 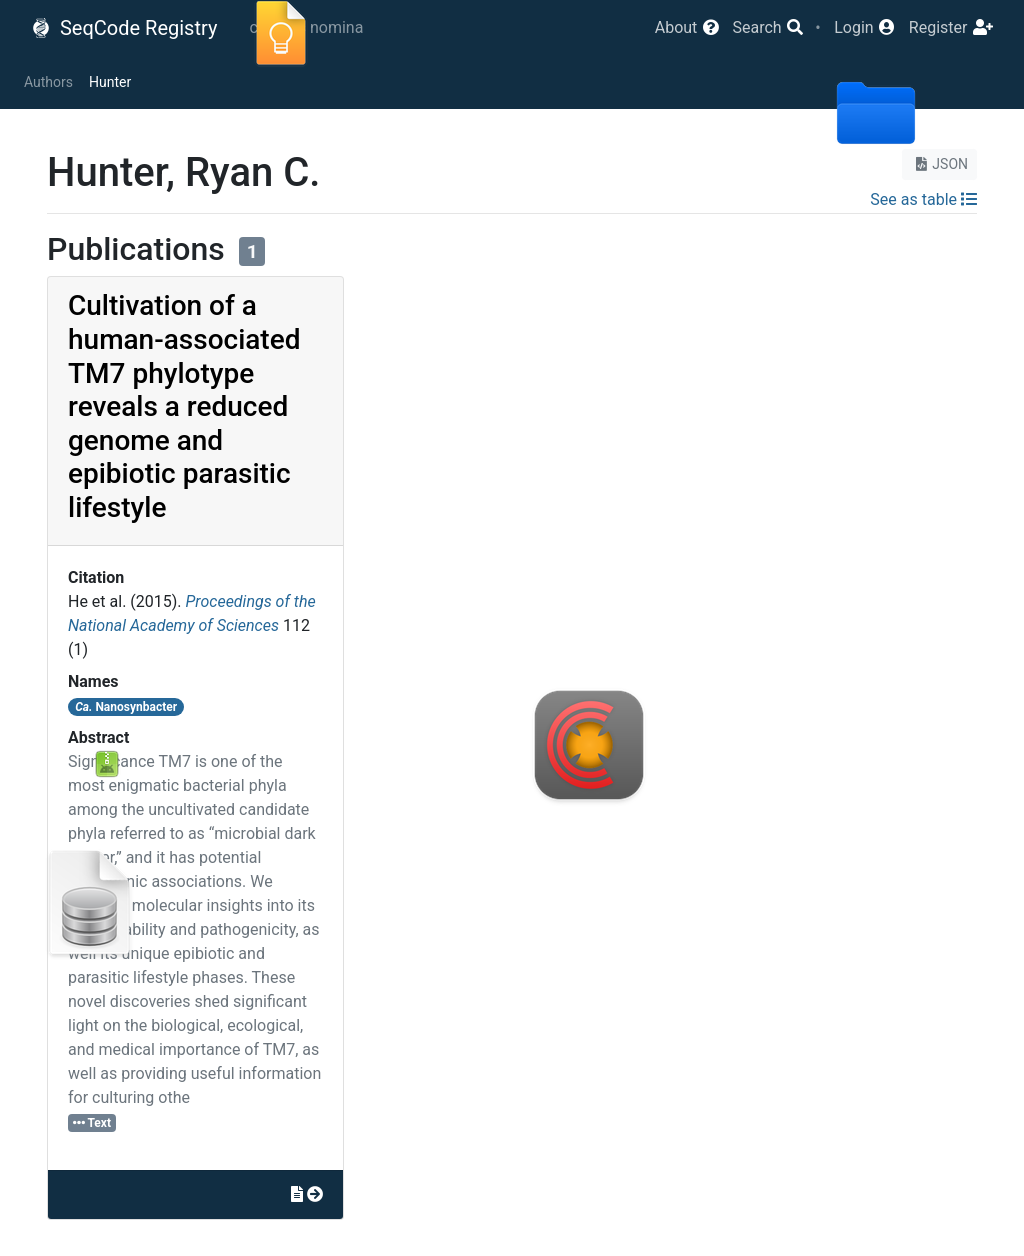 I want to click on an android application package file, so click(x=107, y=764).